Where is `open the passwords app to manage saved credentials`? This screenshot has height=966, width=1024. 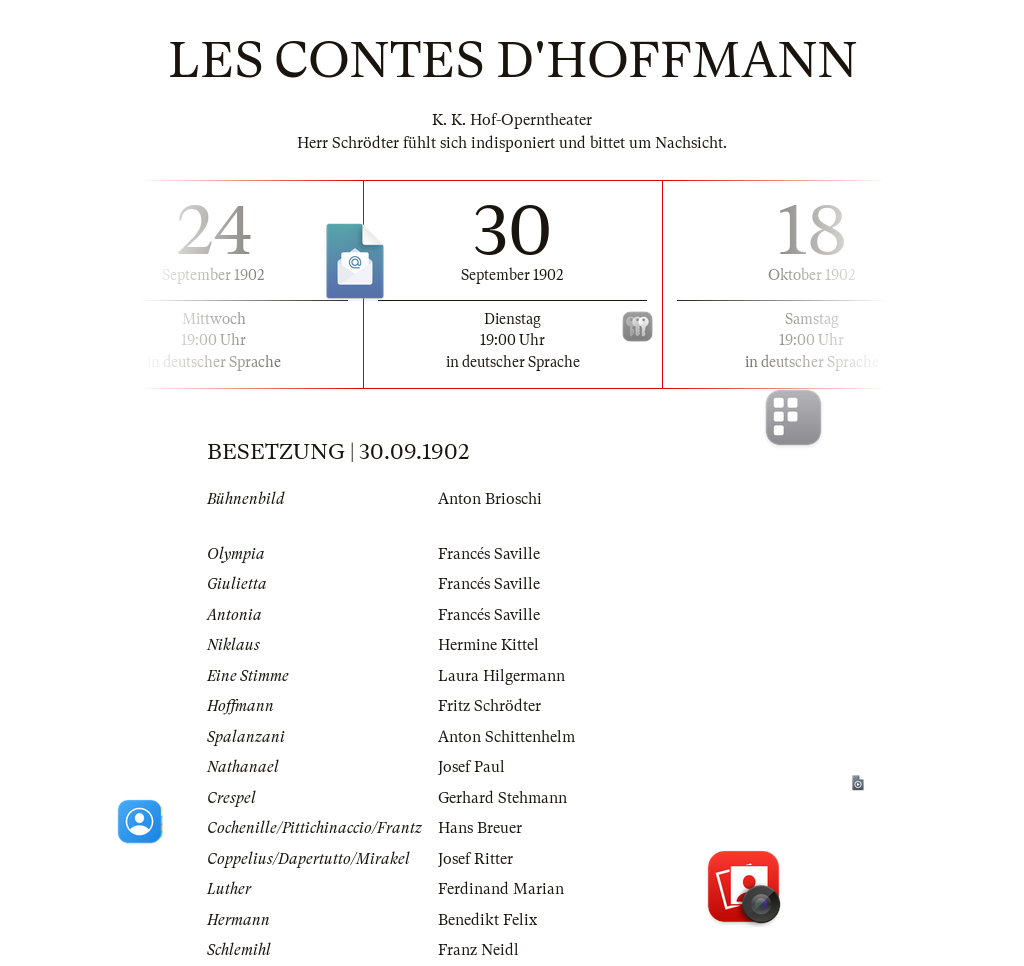 open the passwords app to manage saved credentials is located at coordinates (637, 326).